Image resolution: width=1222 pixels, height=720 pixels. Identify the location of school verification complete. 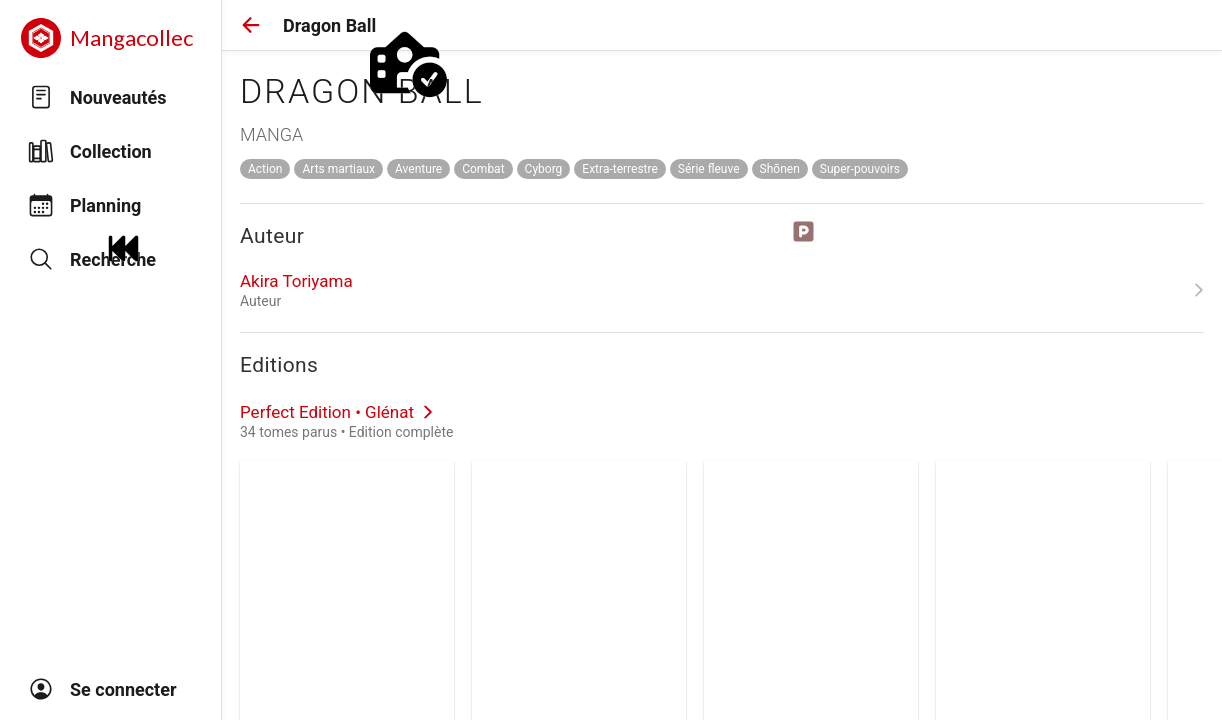
(408, 62).